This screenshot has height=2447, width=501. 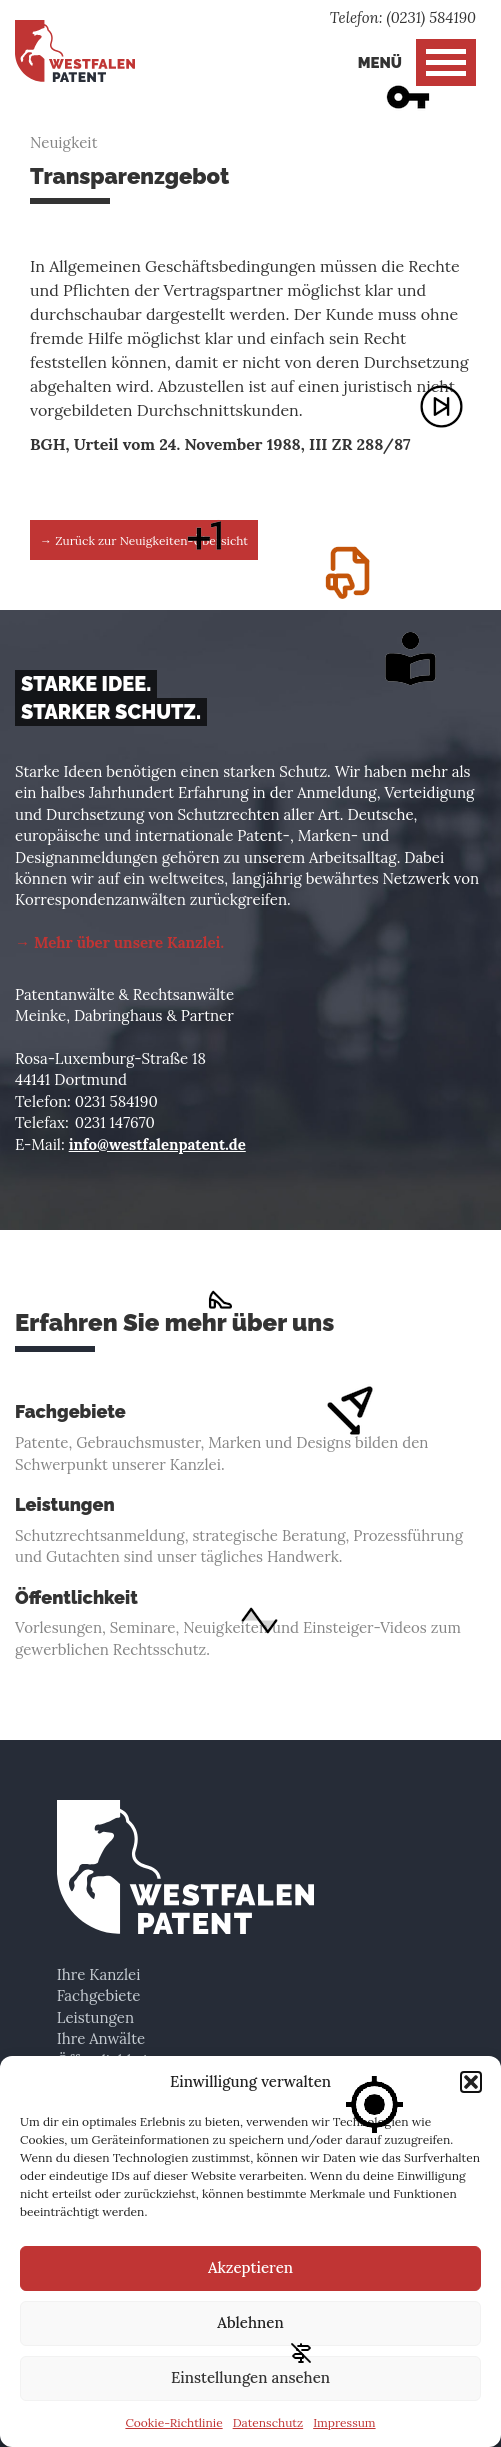 I want to click on select triangle waveform for audio synthesis, so click(x=259, y=1620).